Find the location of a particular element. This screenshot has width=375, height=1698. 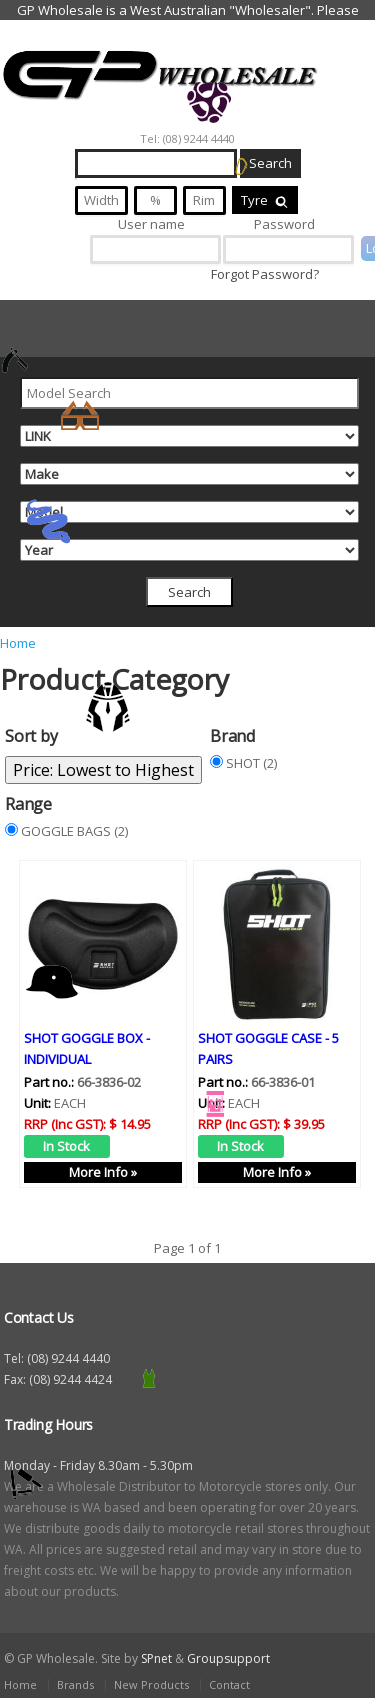

select warlock class or character is located at coordinates (108, 707).